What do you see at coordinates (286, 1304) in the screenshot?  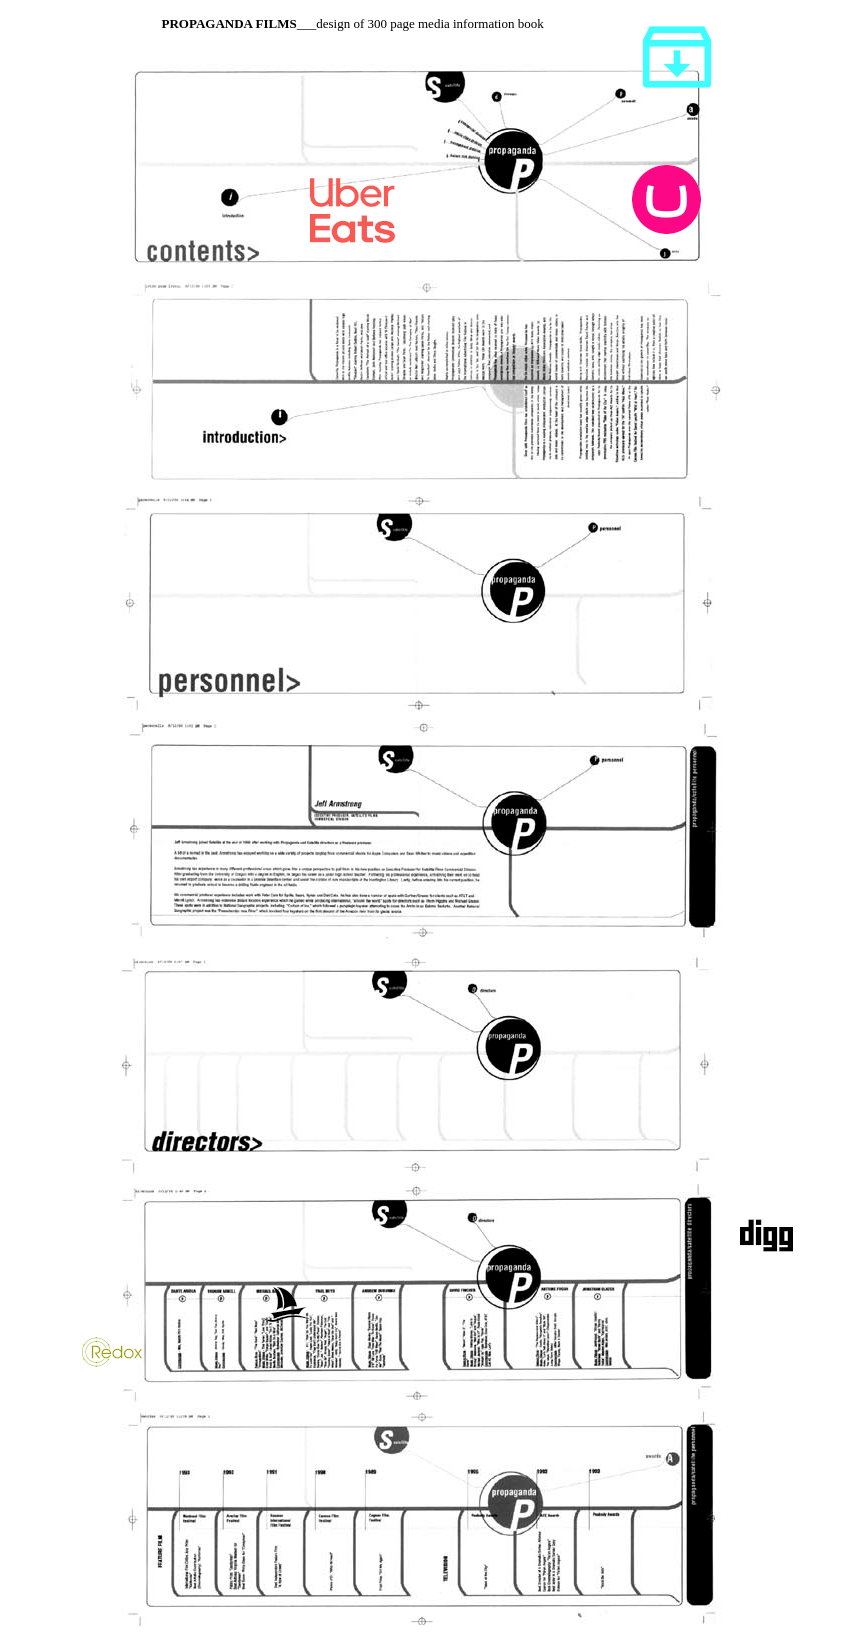 I see `open phpMyAdmin database management tool` at bounding box center [286, 1304].